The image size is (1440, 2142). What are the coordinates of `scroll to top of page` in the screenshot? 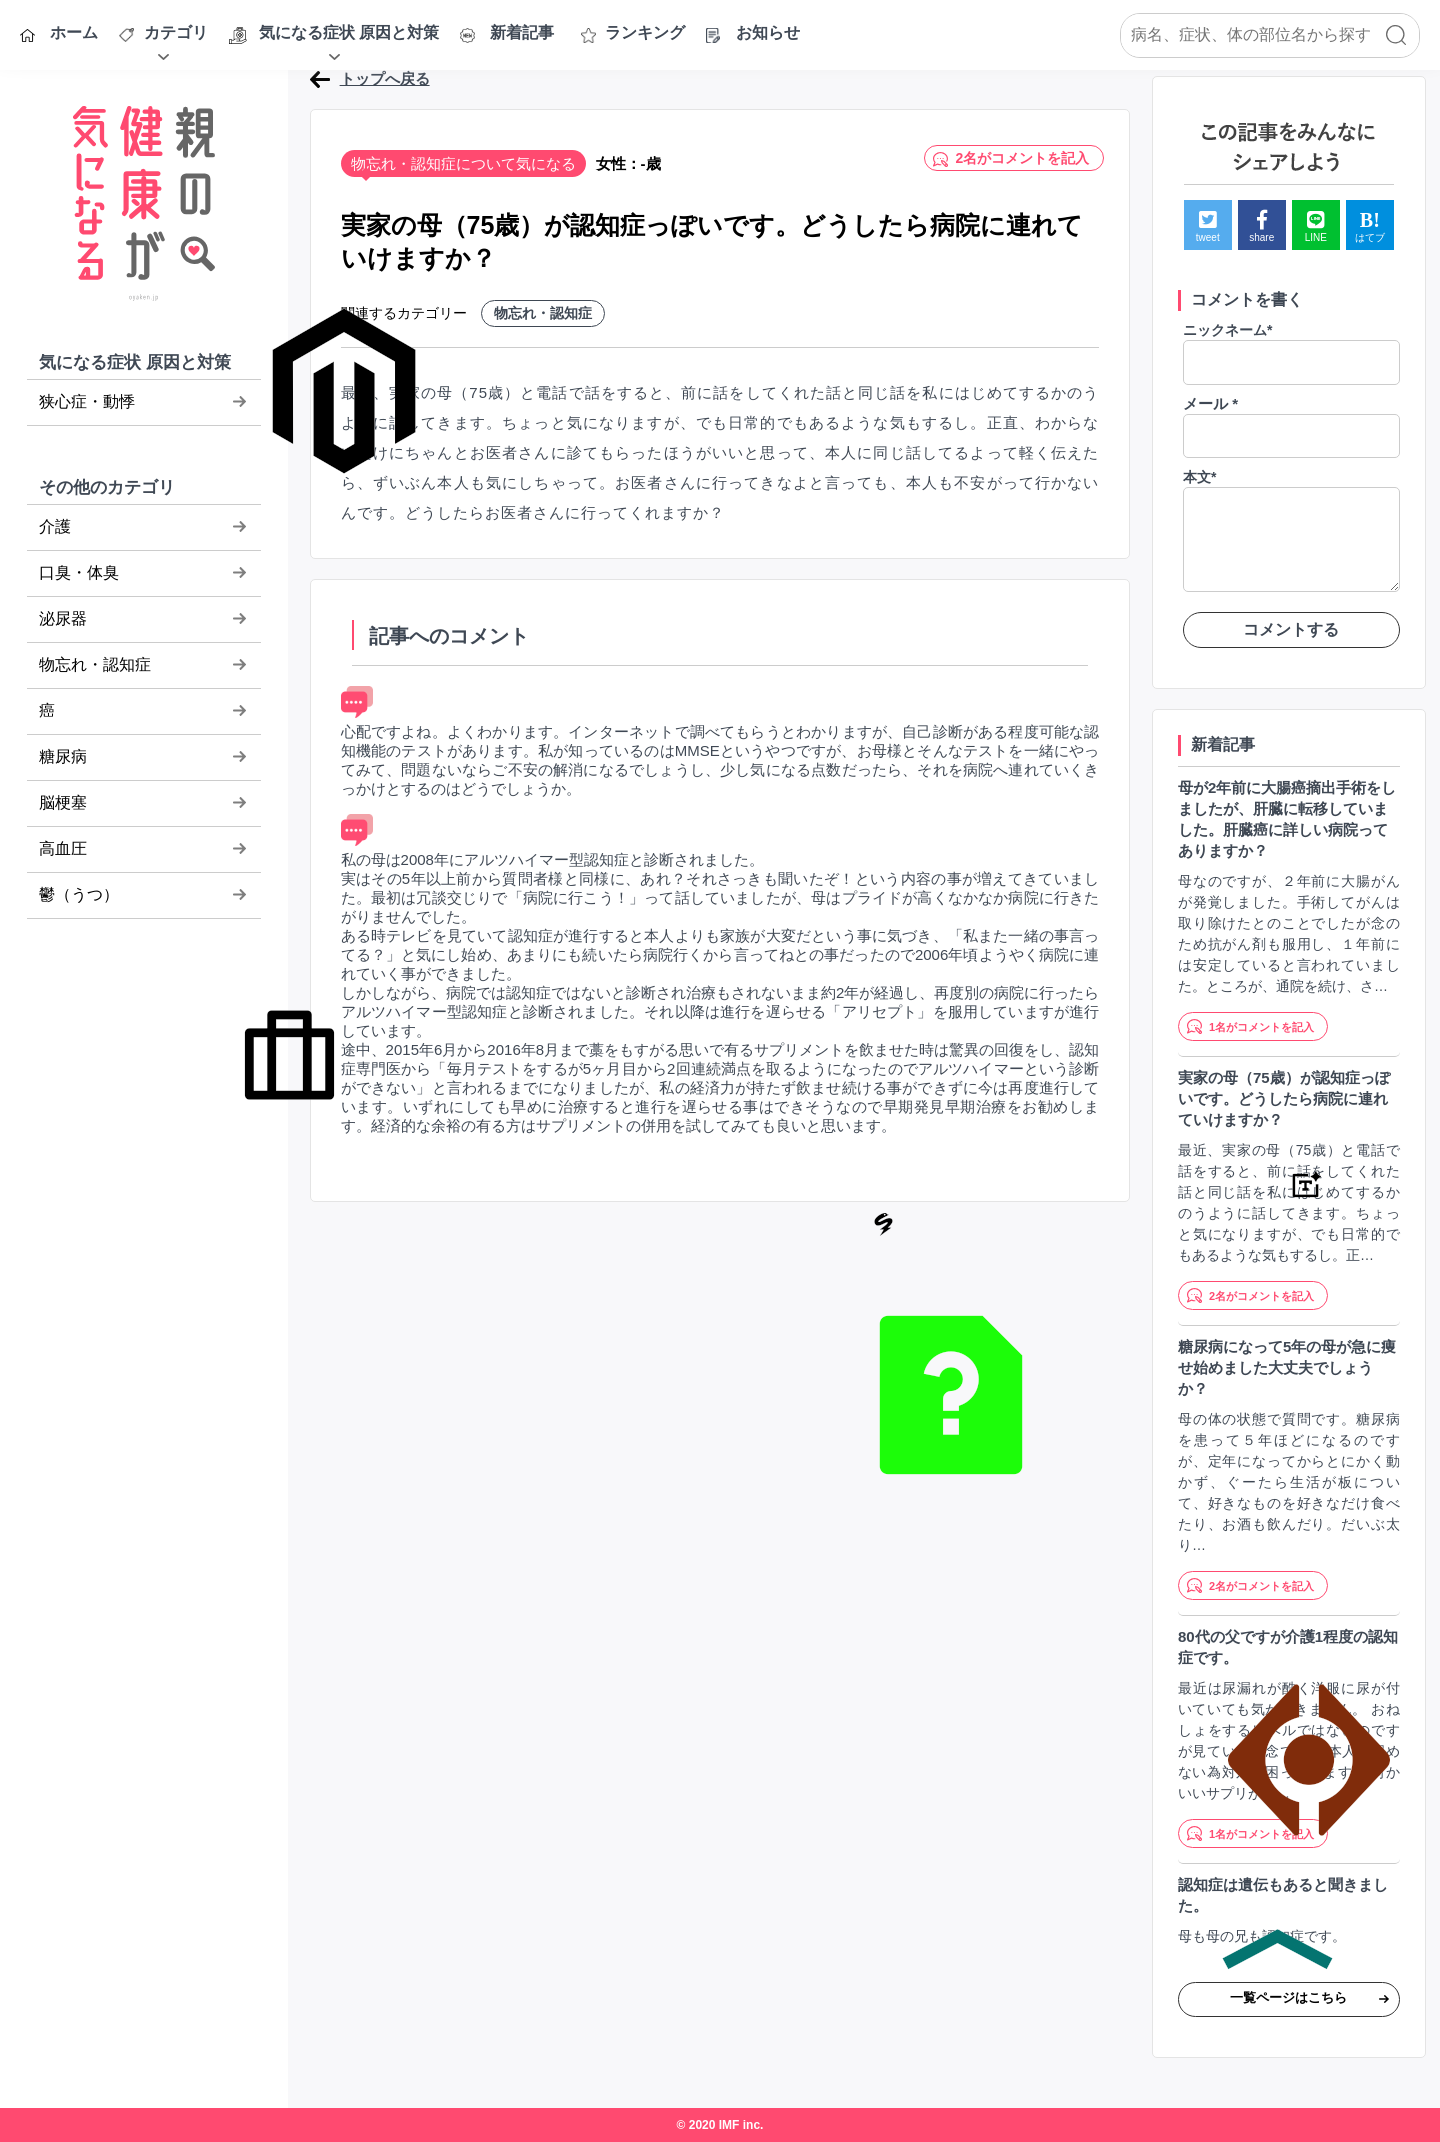 It's located at (1277, 1951).